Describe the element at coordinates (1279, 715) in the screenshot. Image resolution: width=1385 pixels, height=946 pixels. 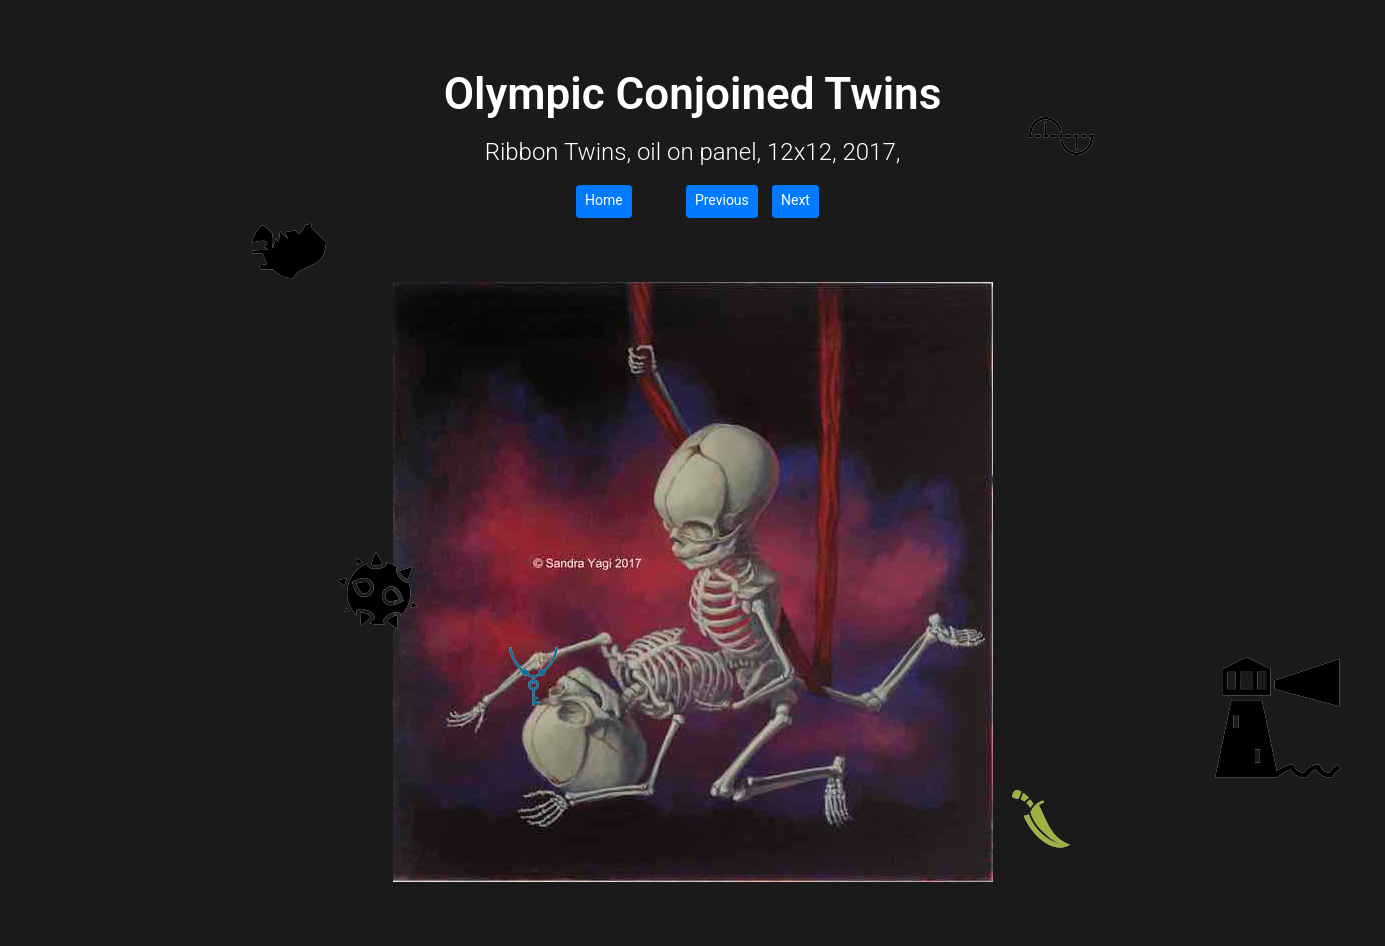
I see `navigate to coastal or maritime features` at that location.